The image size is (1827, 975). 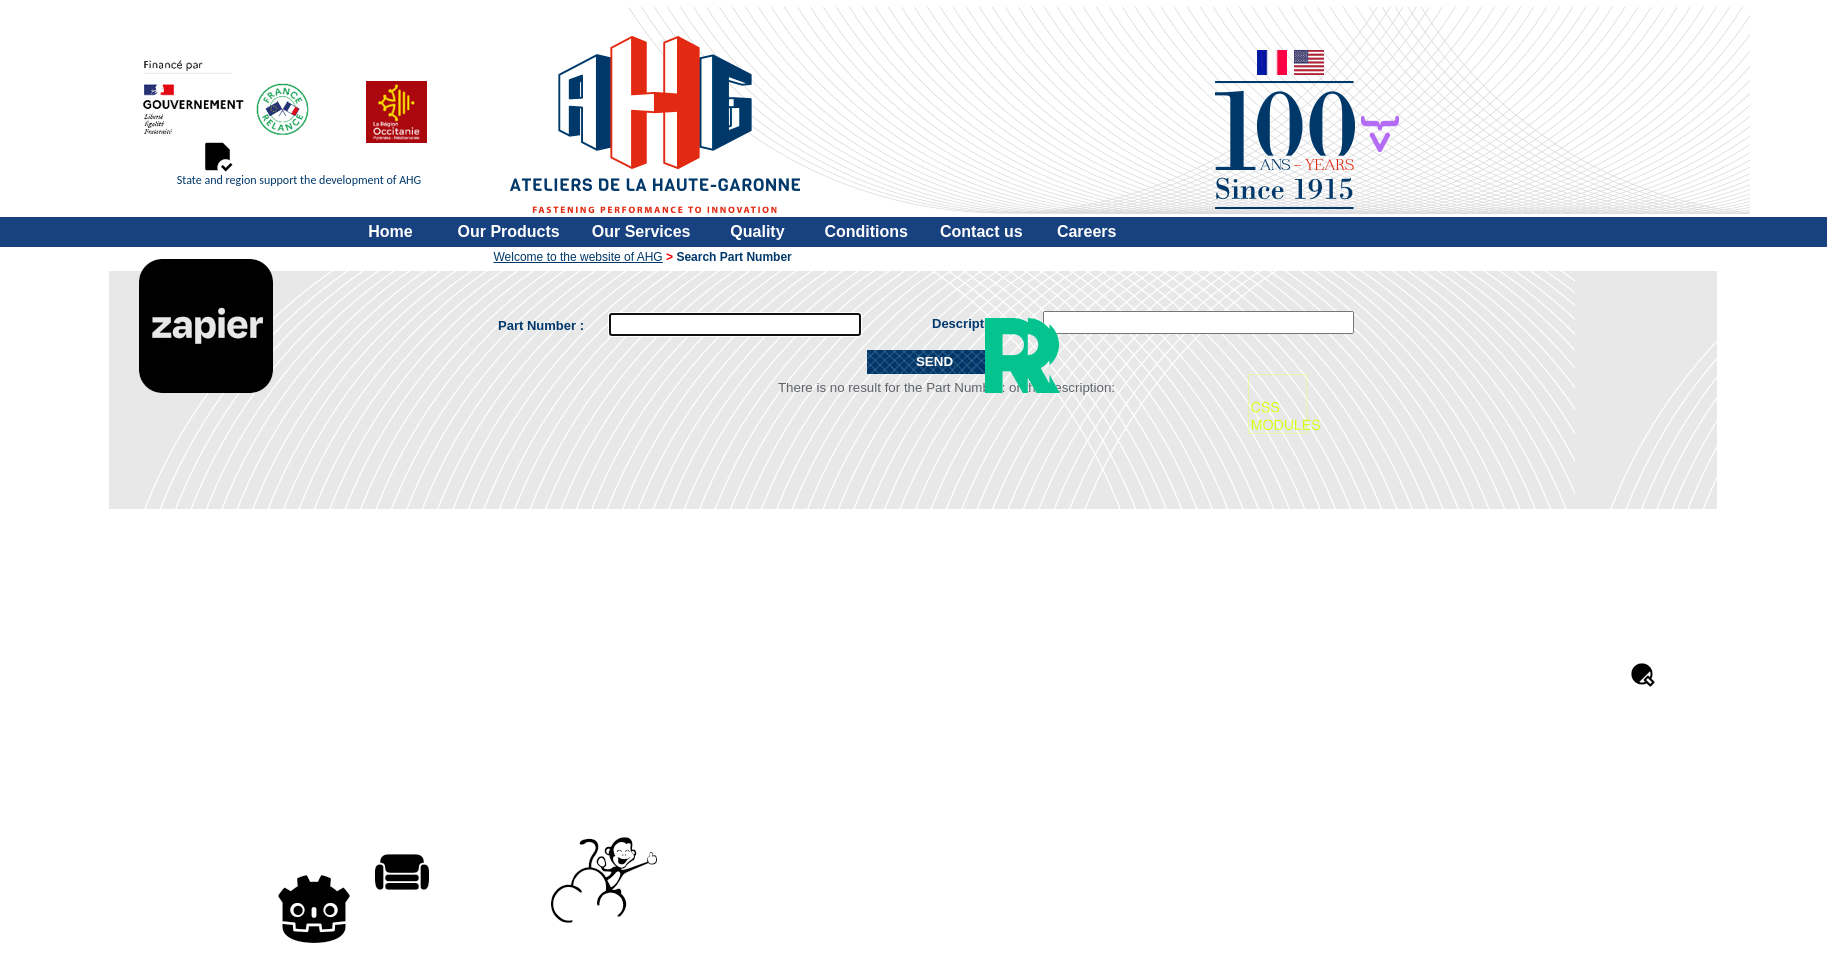 What do you see at coordinates (1642, 674) in the screenshot?
I see `open ping pong or table tennis game` at bounding box center [1642, 674].